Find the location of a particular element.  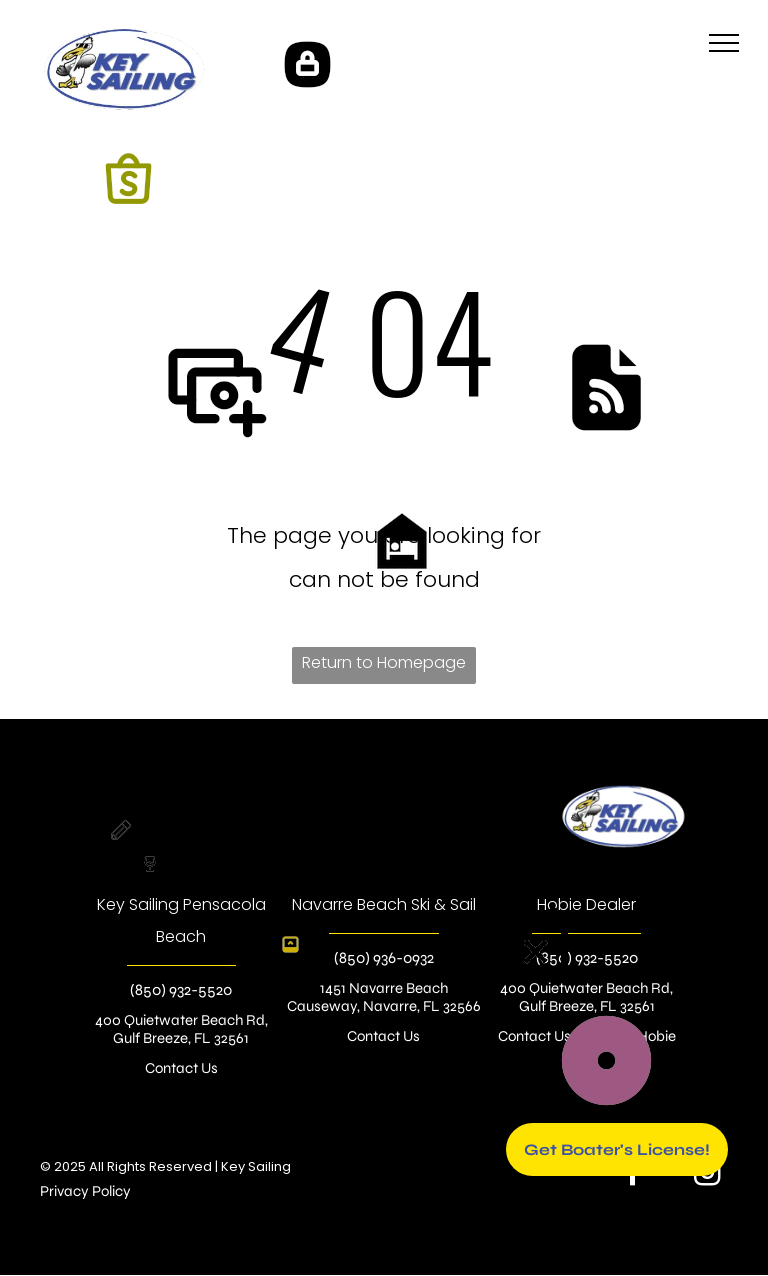

indicates drink or beverage option is located at coordinates (150, 864).